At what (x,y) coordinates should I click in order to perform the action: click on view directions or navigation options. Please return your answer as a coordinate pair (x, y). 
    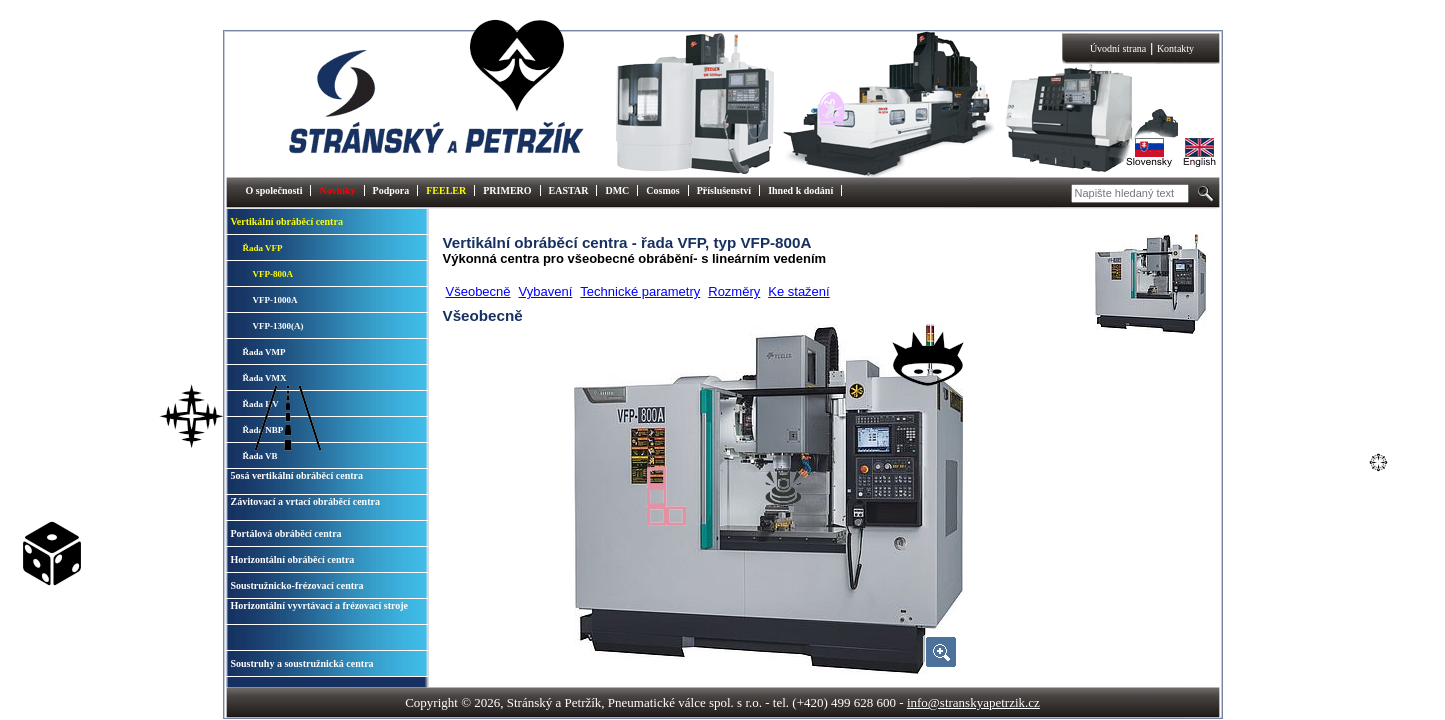
    Looking at the image, I should click on (288, 418).